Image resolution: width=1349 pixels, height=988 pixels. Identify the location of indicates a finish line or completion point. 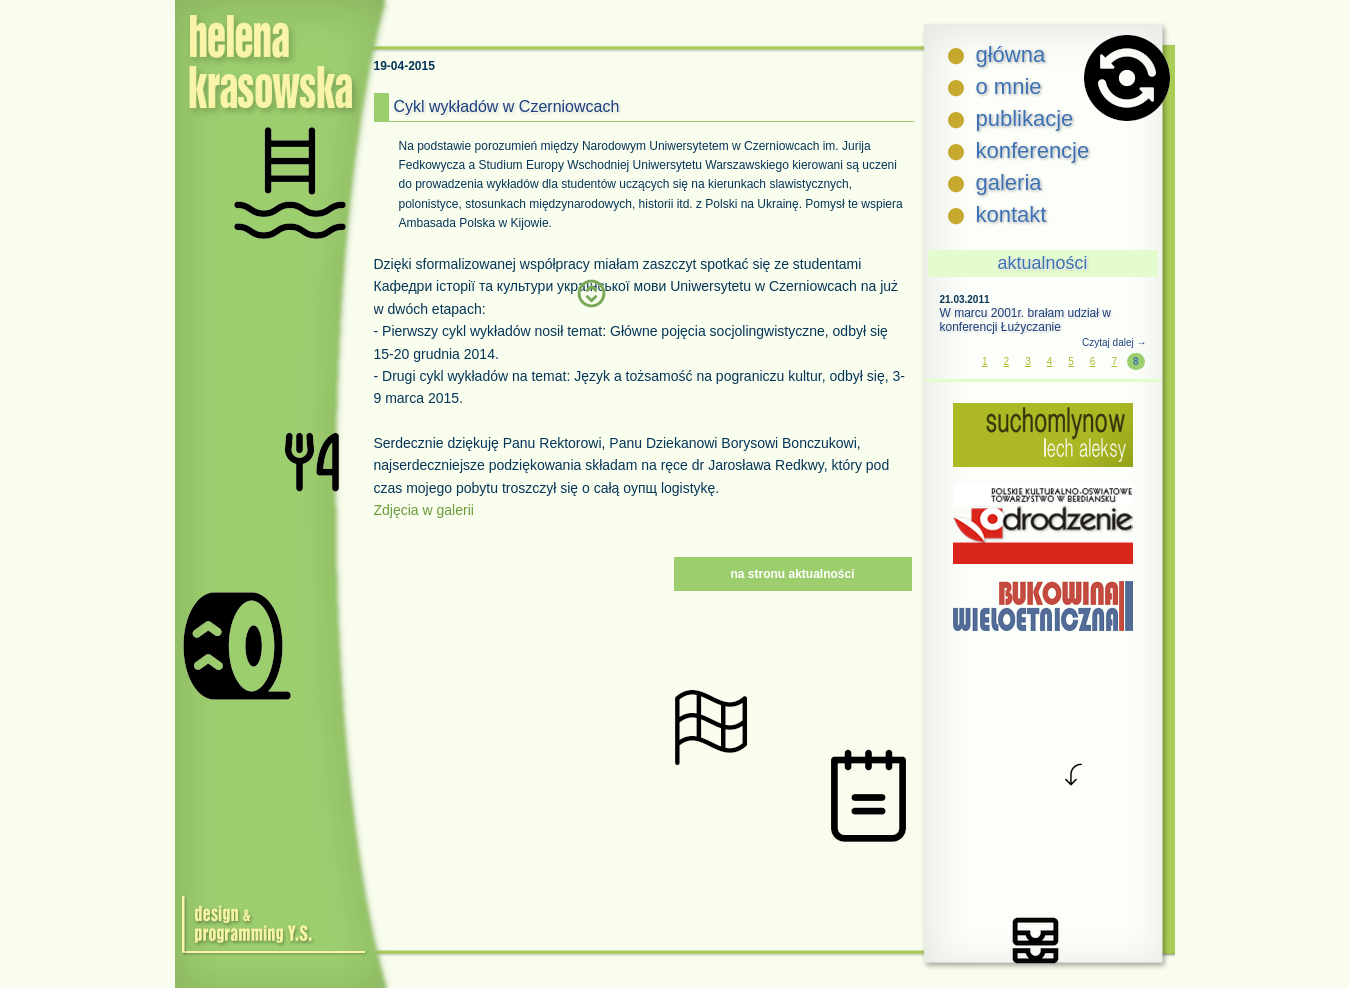
(708, 726).